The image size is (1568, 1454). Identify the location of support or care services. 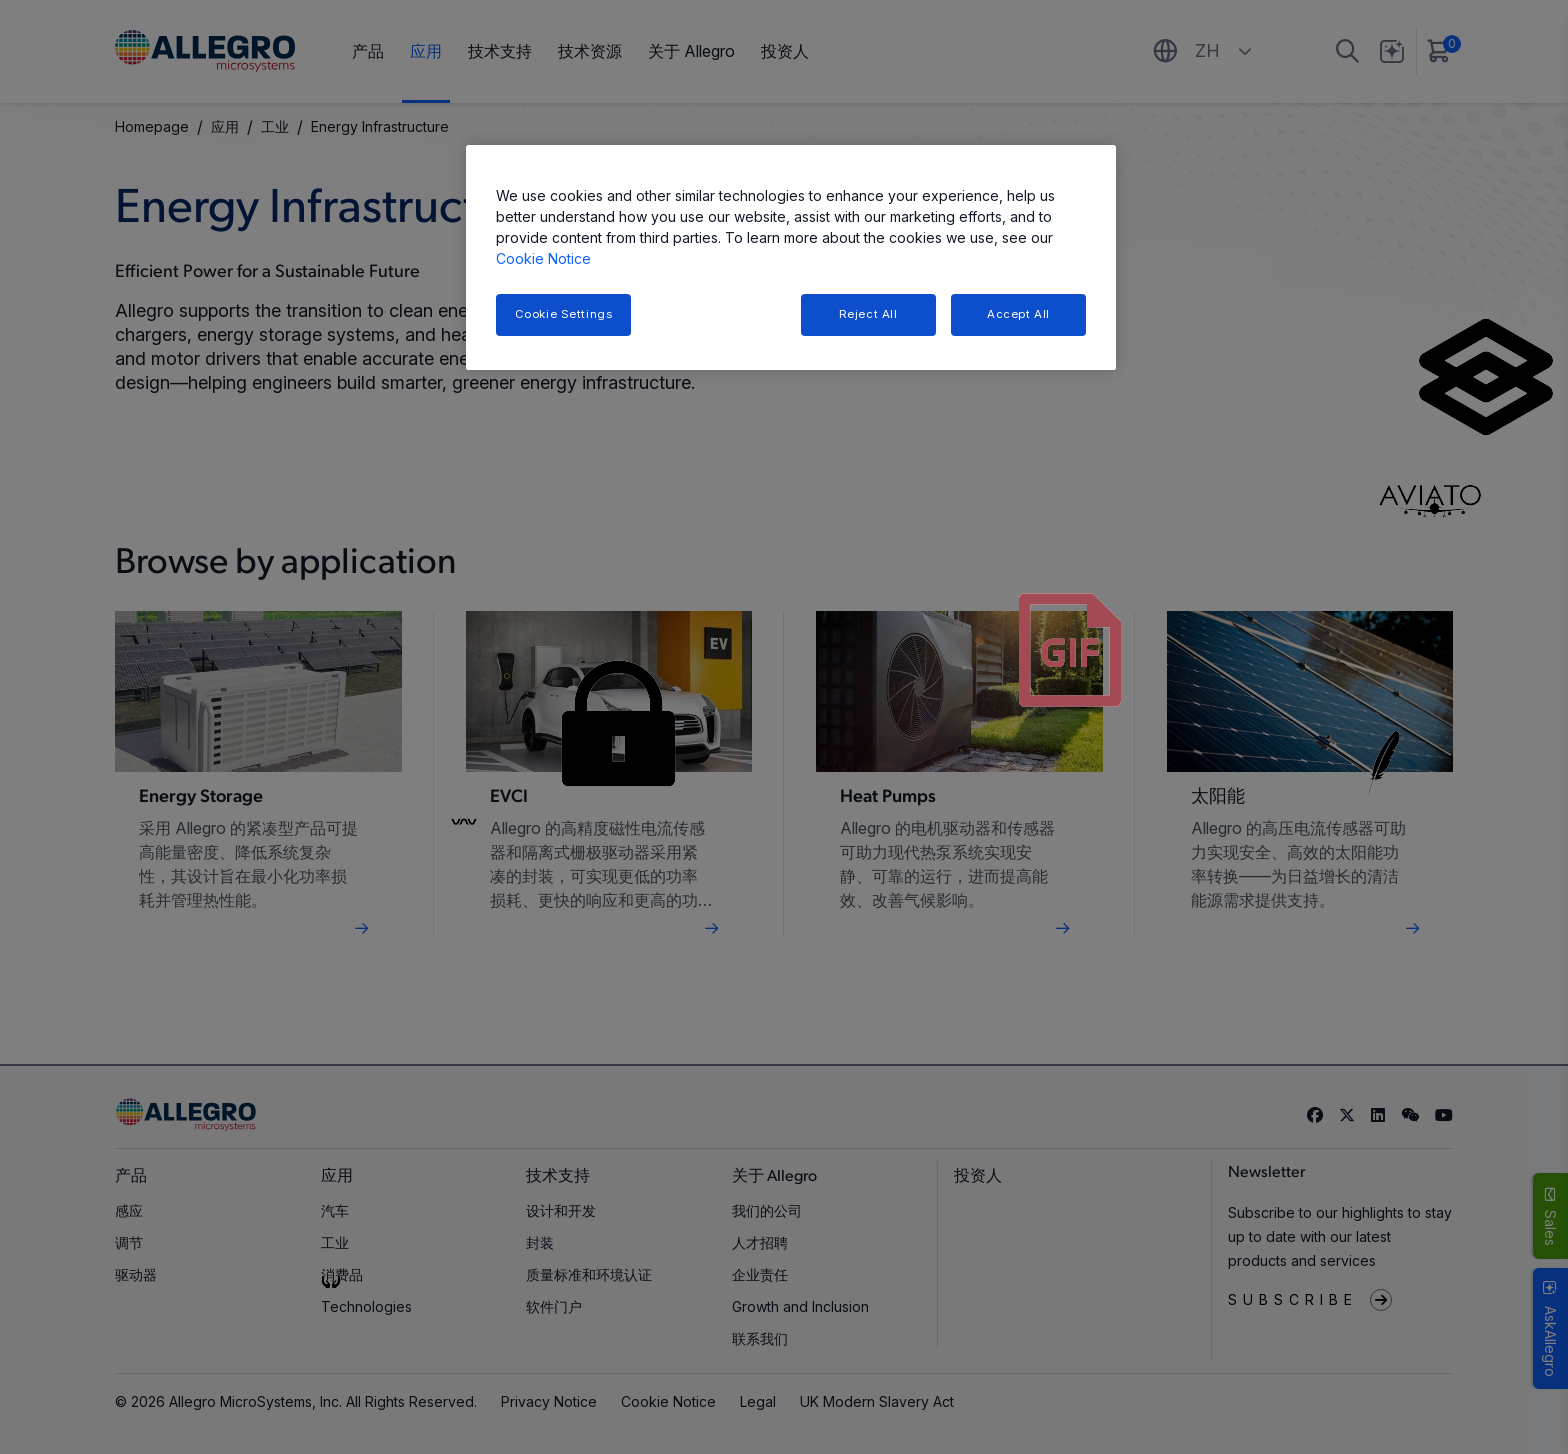
(331, 1281).